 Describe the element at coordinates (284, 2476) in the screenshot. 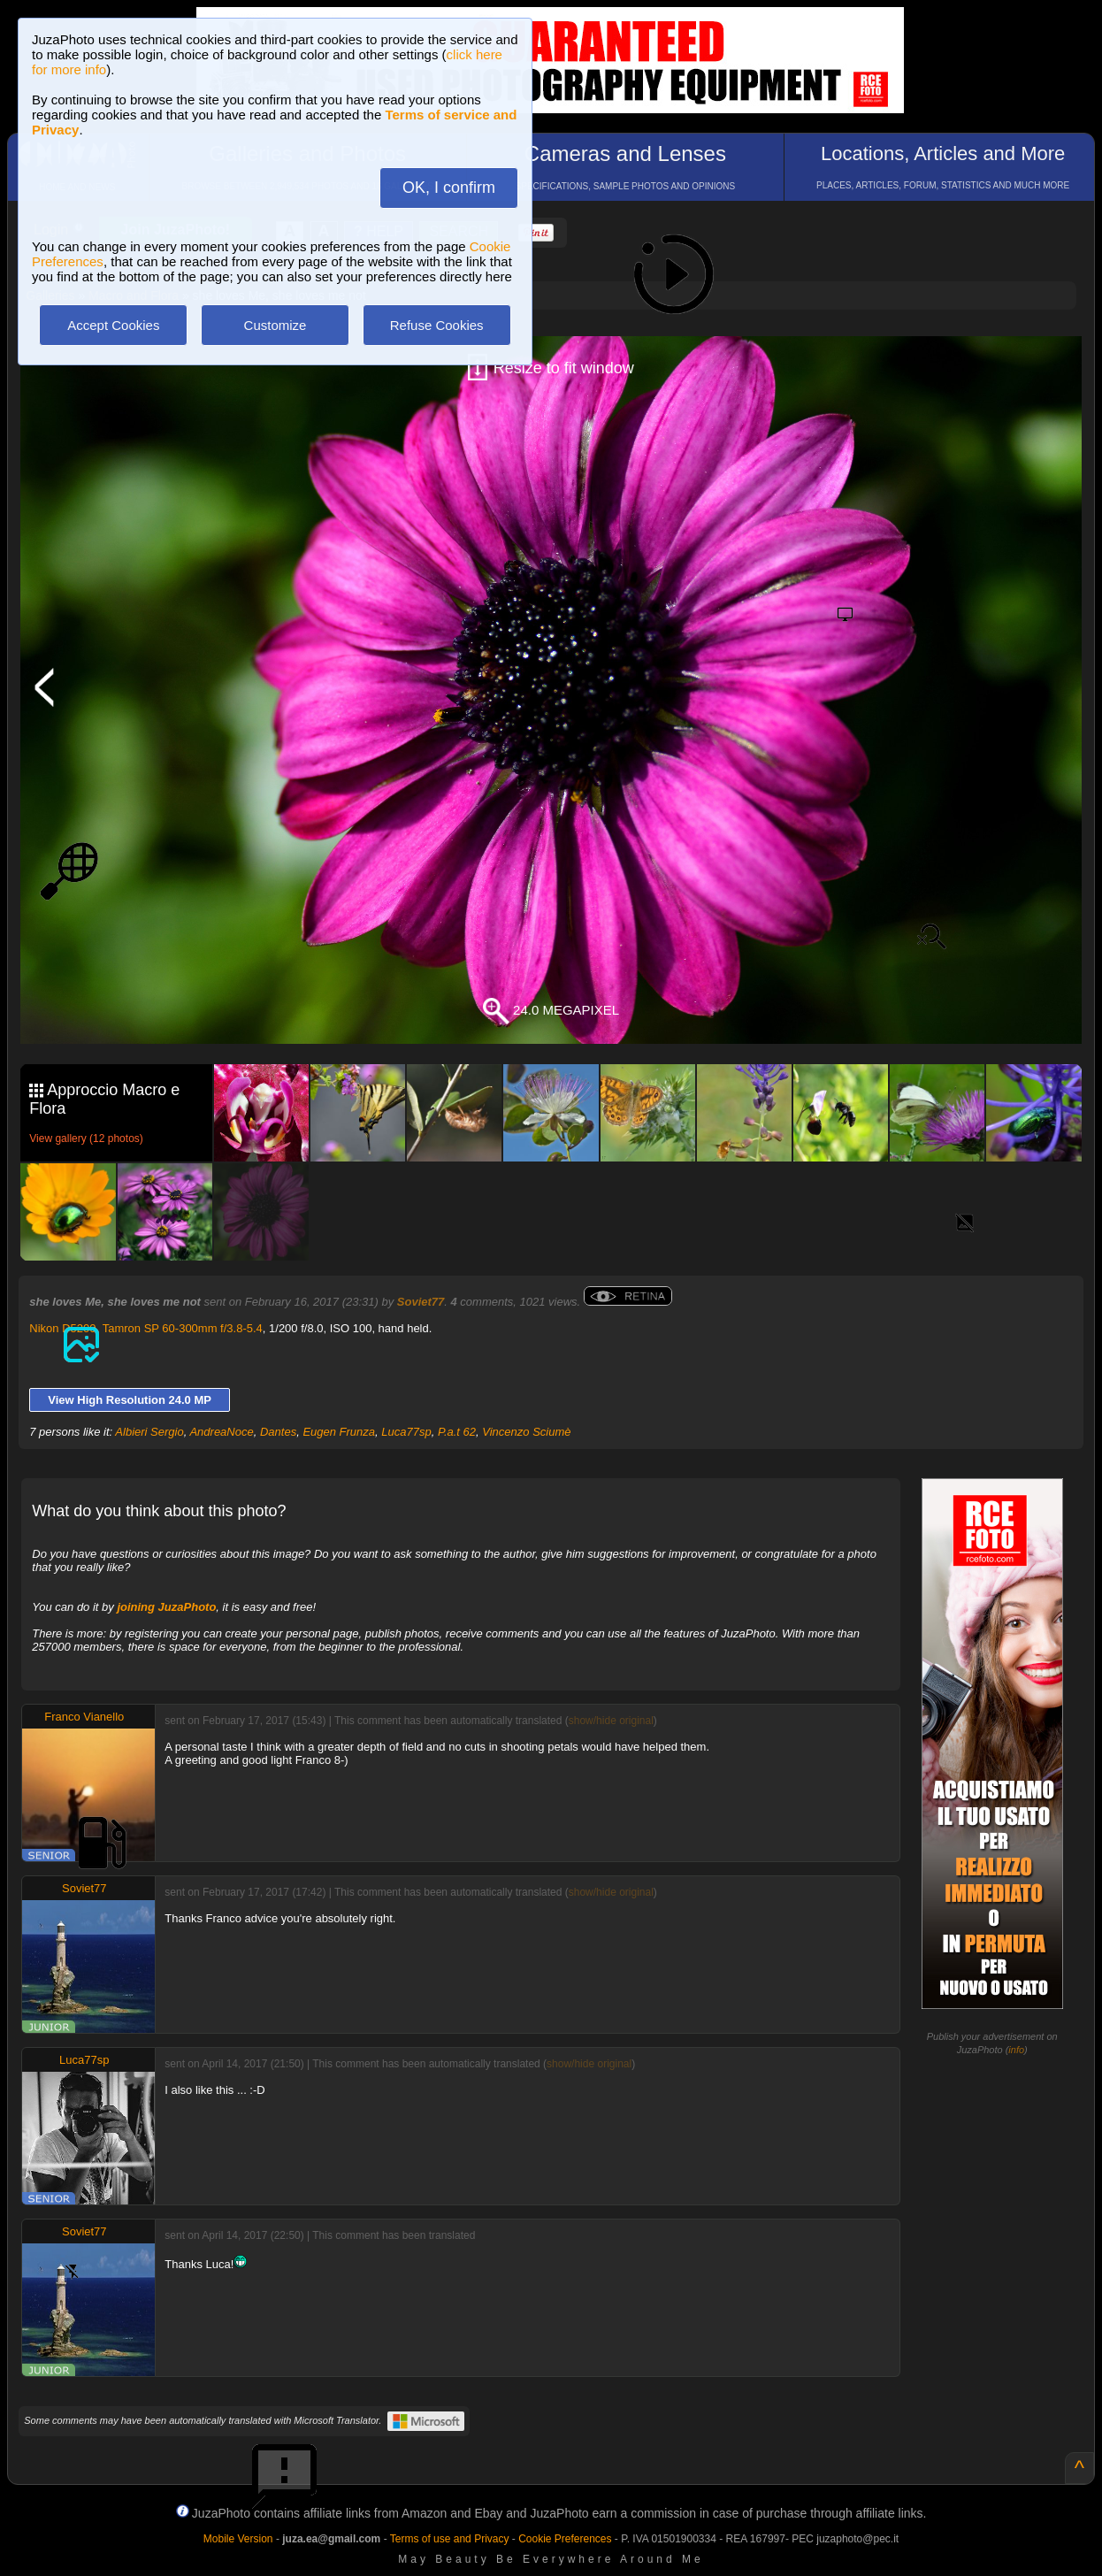

I see `submit feedback or report an issue` at that location.